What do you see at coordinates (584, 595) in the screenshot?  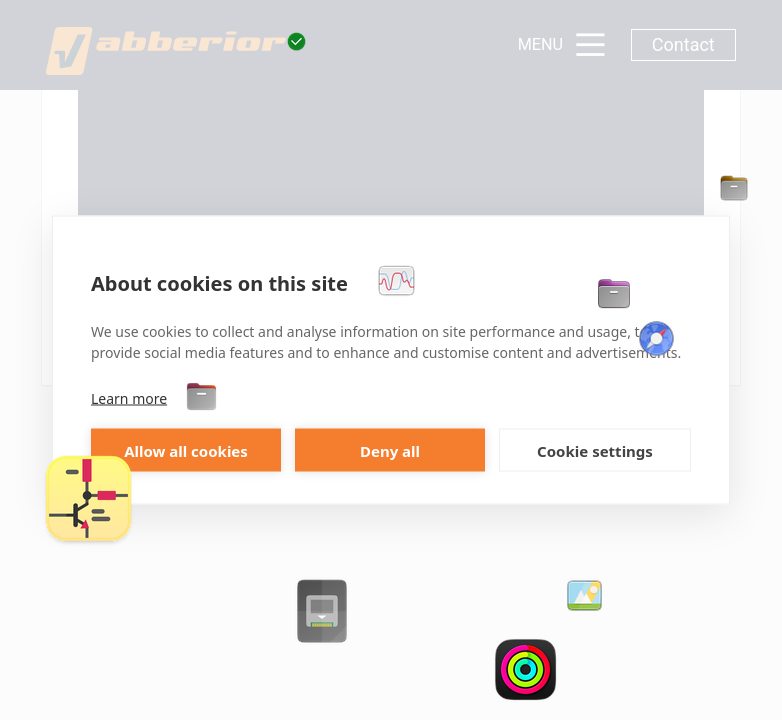 I see `open gnome photos app` at bounding box center [584, 595].